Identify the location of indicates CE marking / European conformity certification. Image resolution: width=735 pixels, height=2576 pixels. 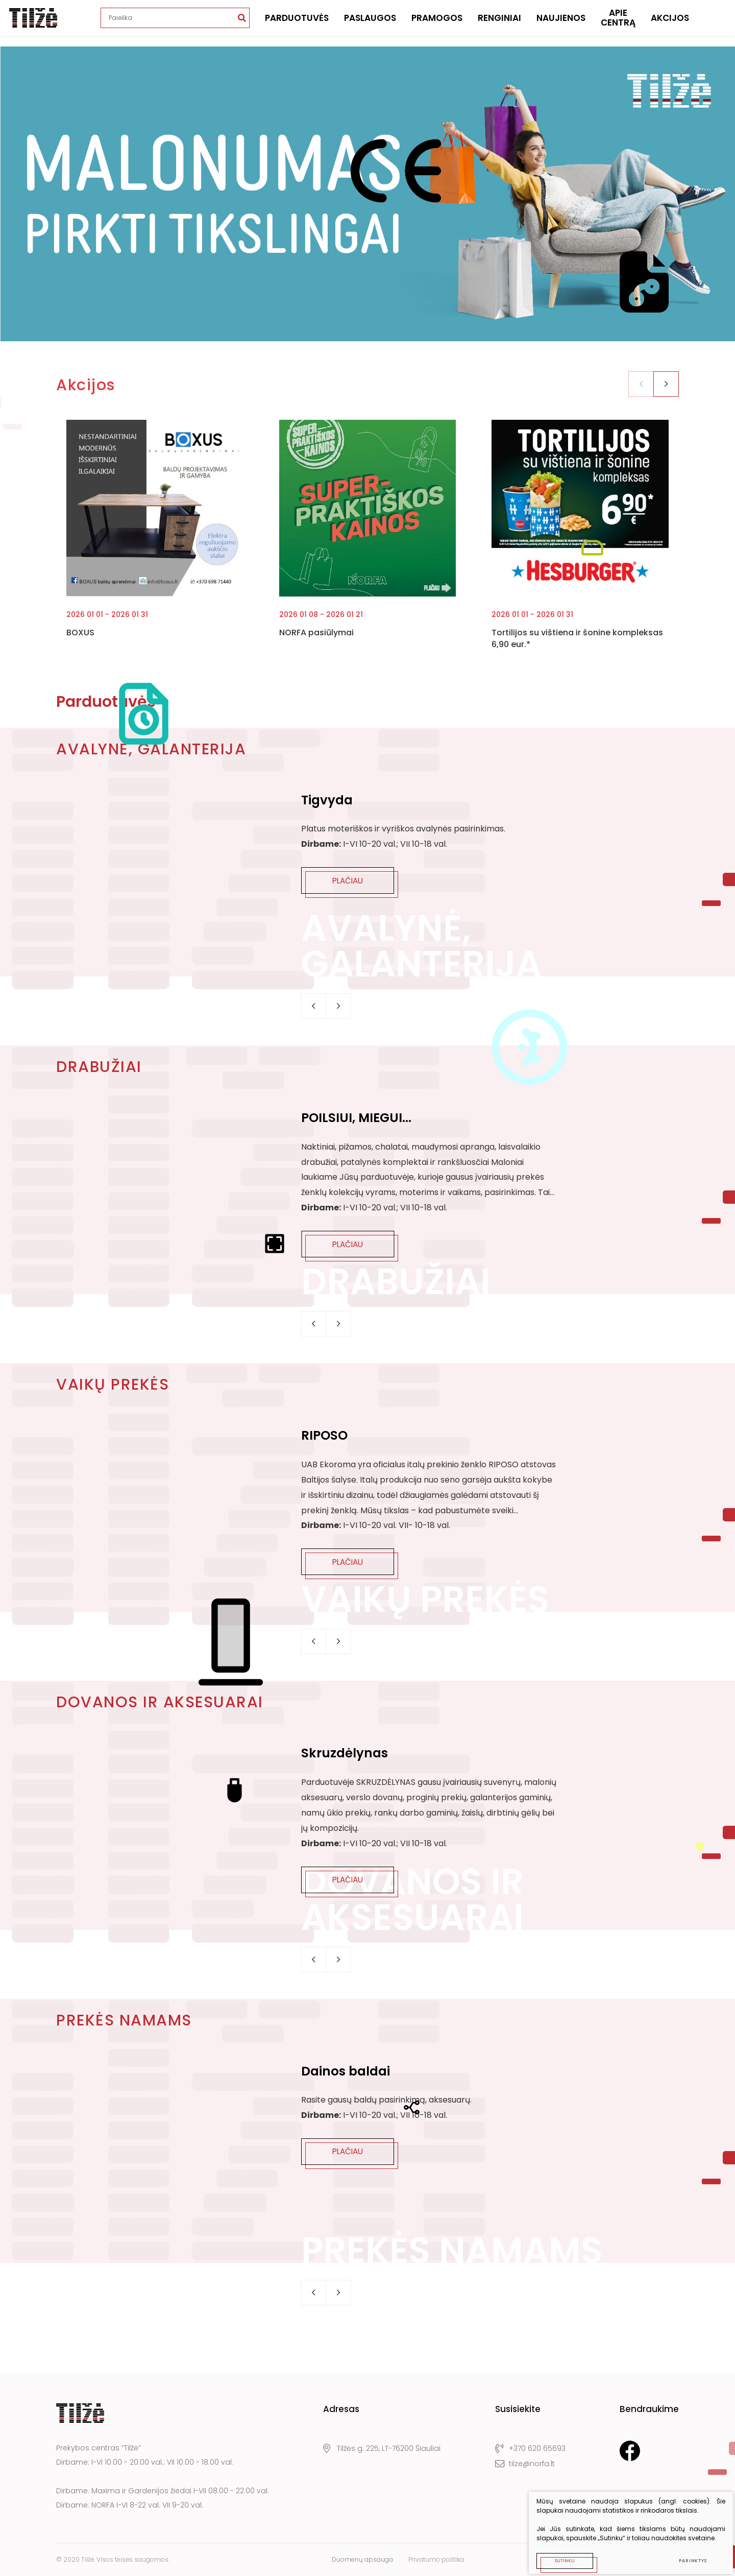
(396, 171).